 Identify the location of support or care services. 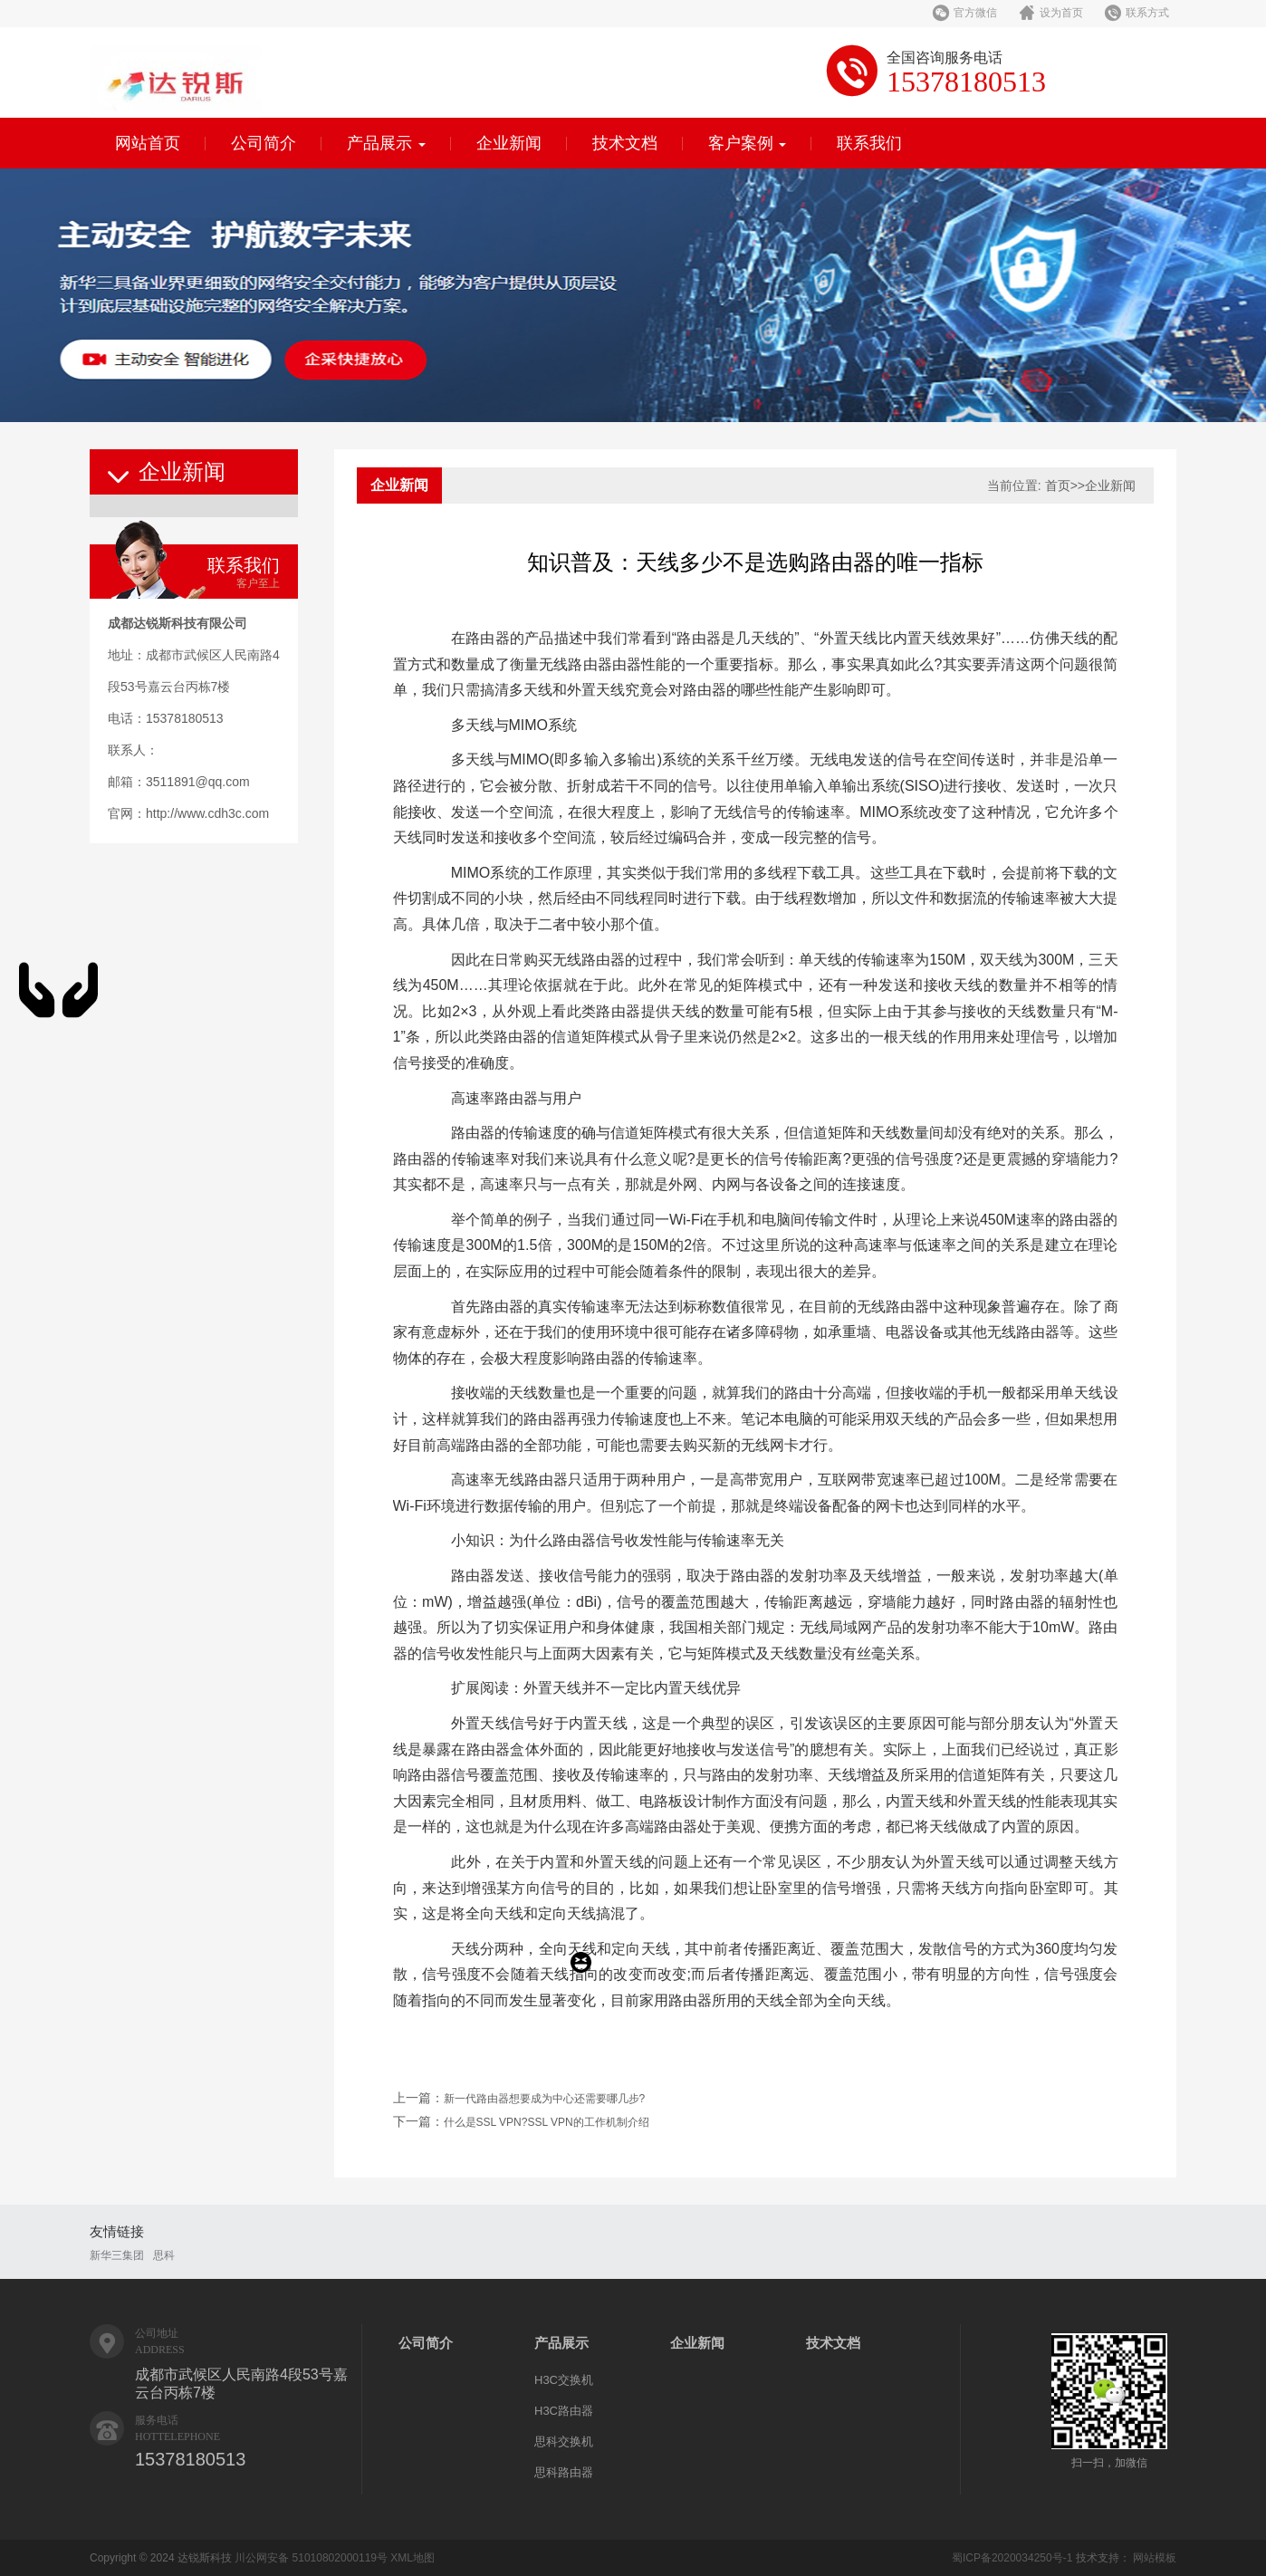
(58, 985).